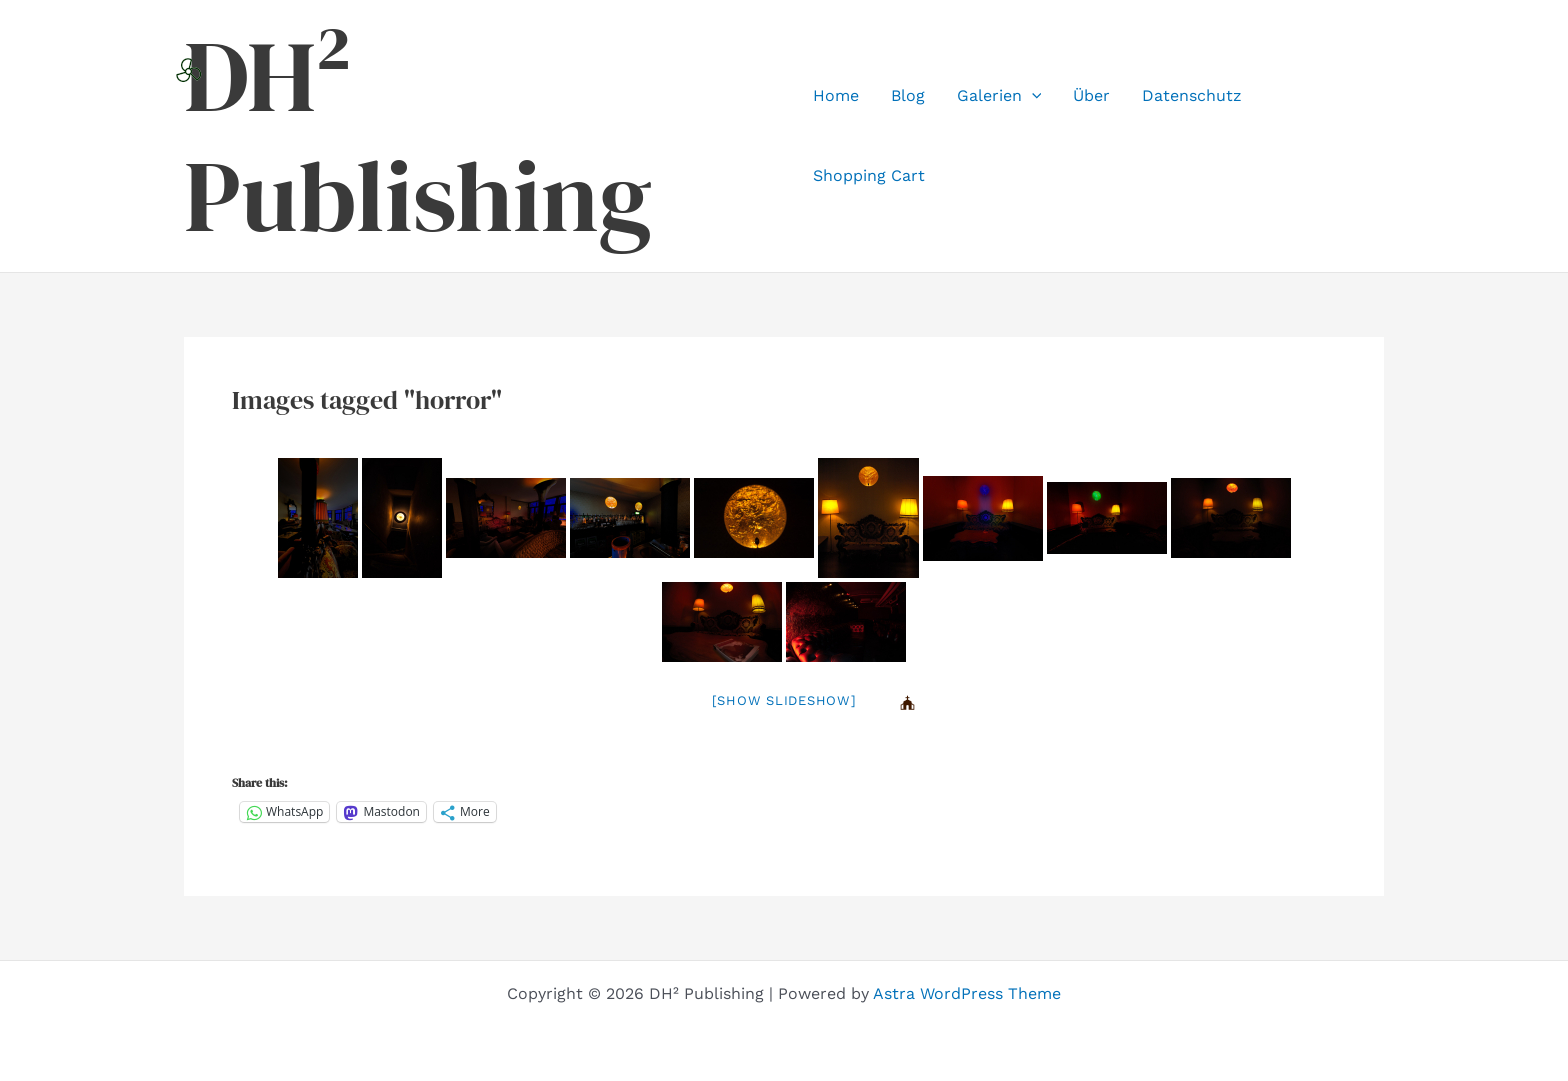  What do you see at coordinates (907, 703) in the screenshot?
I see `view nearby churches or places of worship` at bounding box center [907, 703].